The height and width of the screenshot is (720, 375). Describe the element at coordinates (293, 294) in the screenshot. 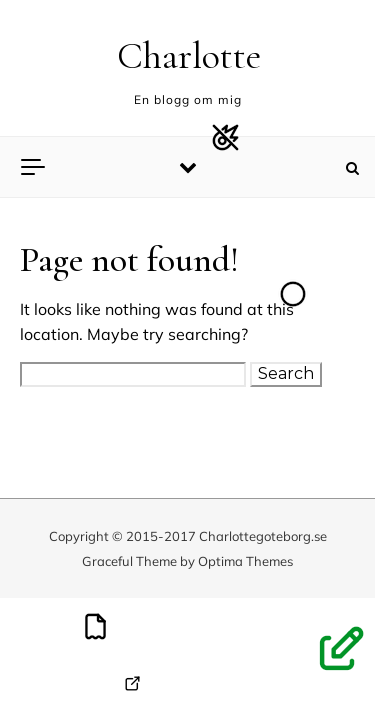

I see `unselected radio button or toggle option` at that location.